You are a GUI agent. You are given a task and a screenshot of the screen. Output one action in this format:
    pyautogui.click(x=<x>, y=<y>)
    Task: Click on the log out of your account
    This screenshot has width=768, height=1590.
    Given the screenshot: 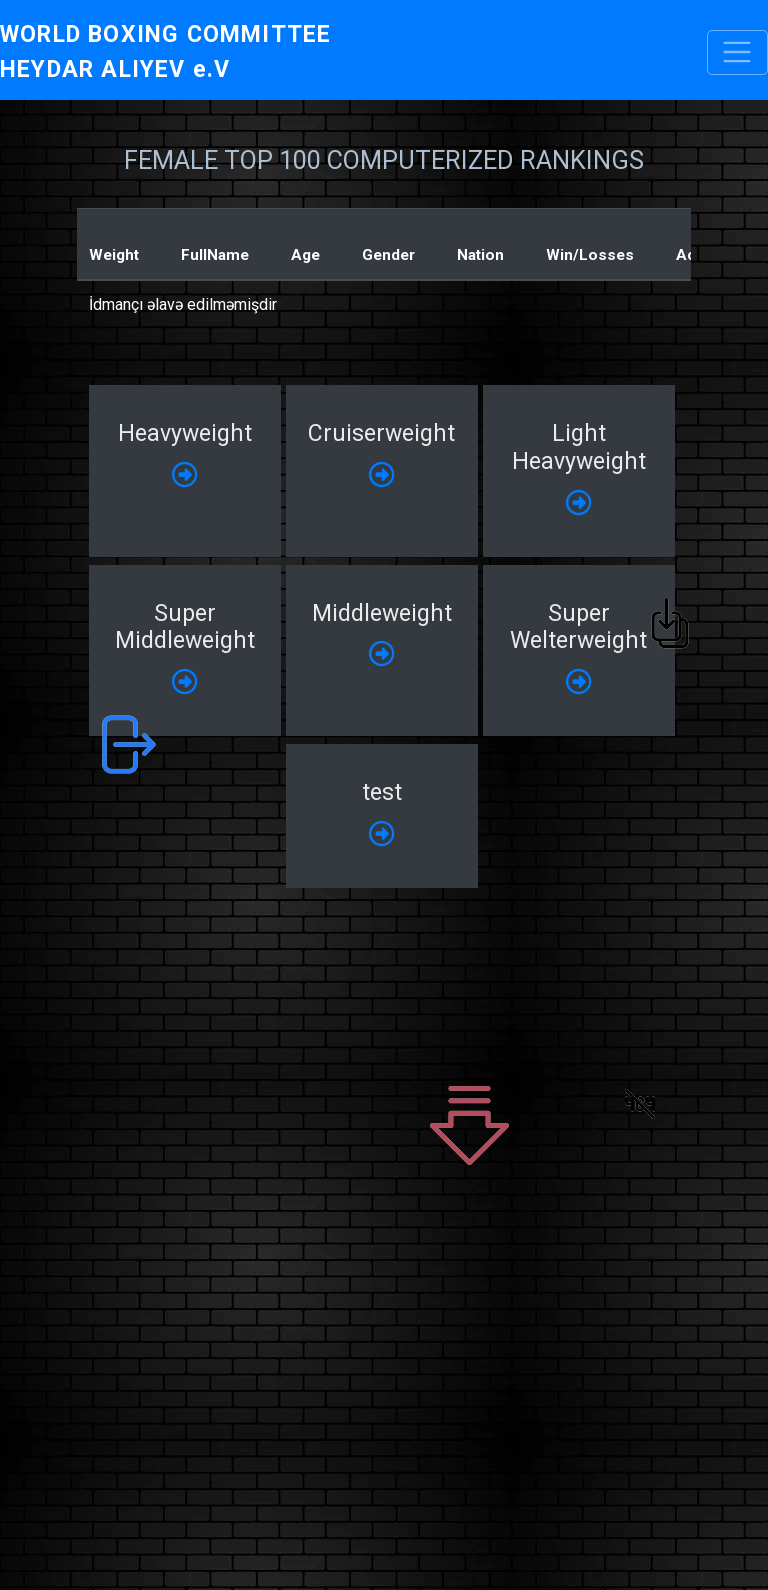 What is the action you would take?
    pyautogui.click(x=124, y=744)
    